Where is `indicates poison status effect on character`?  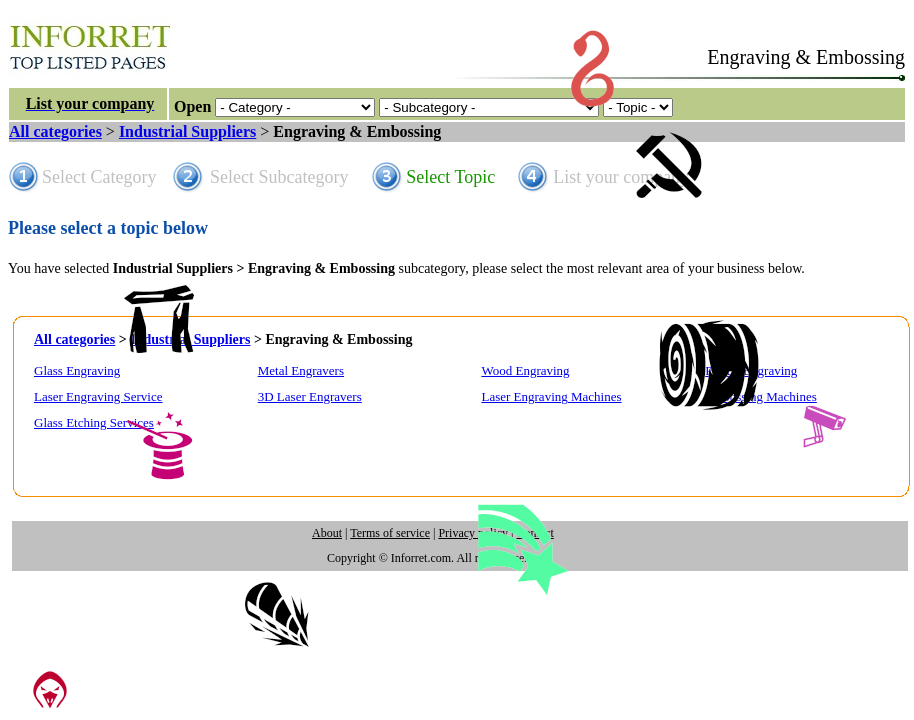 indicates poison status effect on character is located at coordinates (592, 68).